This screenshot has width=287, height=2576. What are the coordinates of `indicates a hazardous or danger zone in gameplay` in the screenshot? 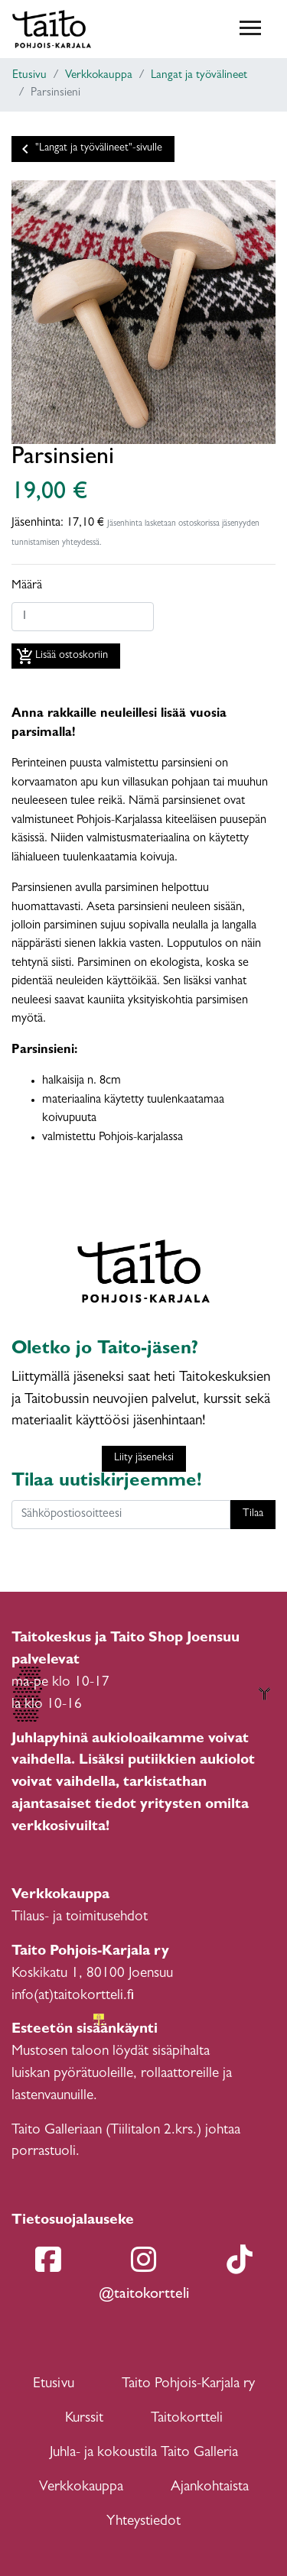 It's located at (99, 2020).